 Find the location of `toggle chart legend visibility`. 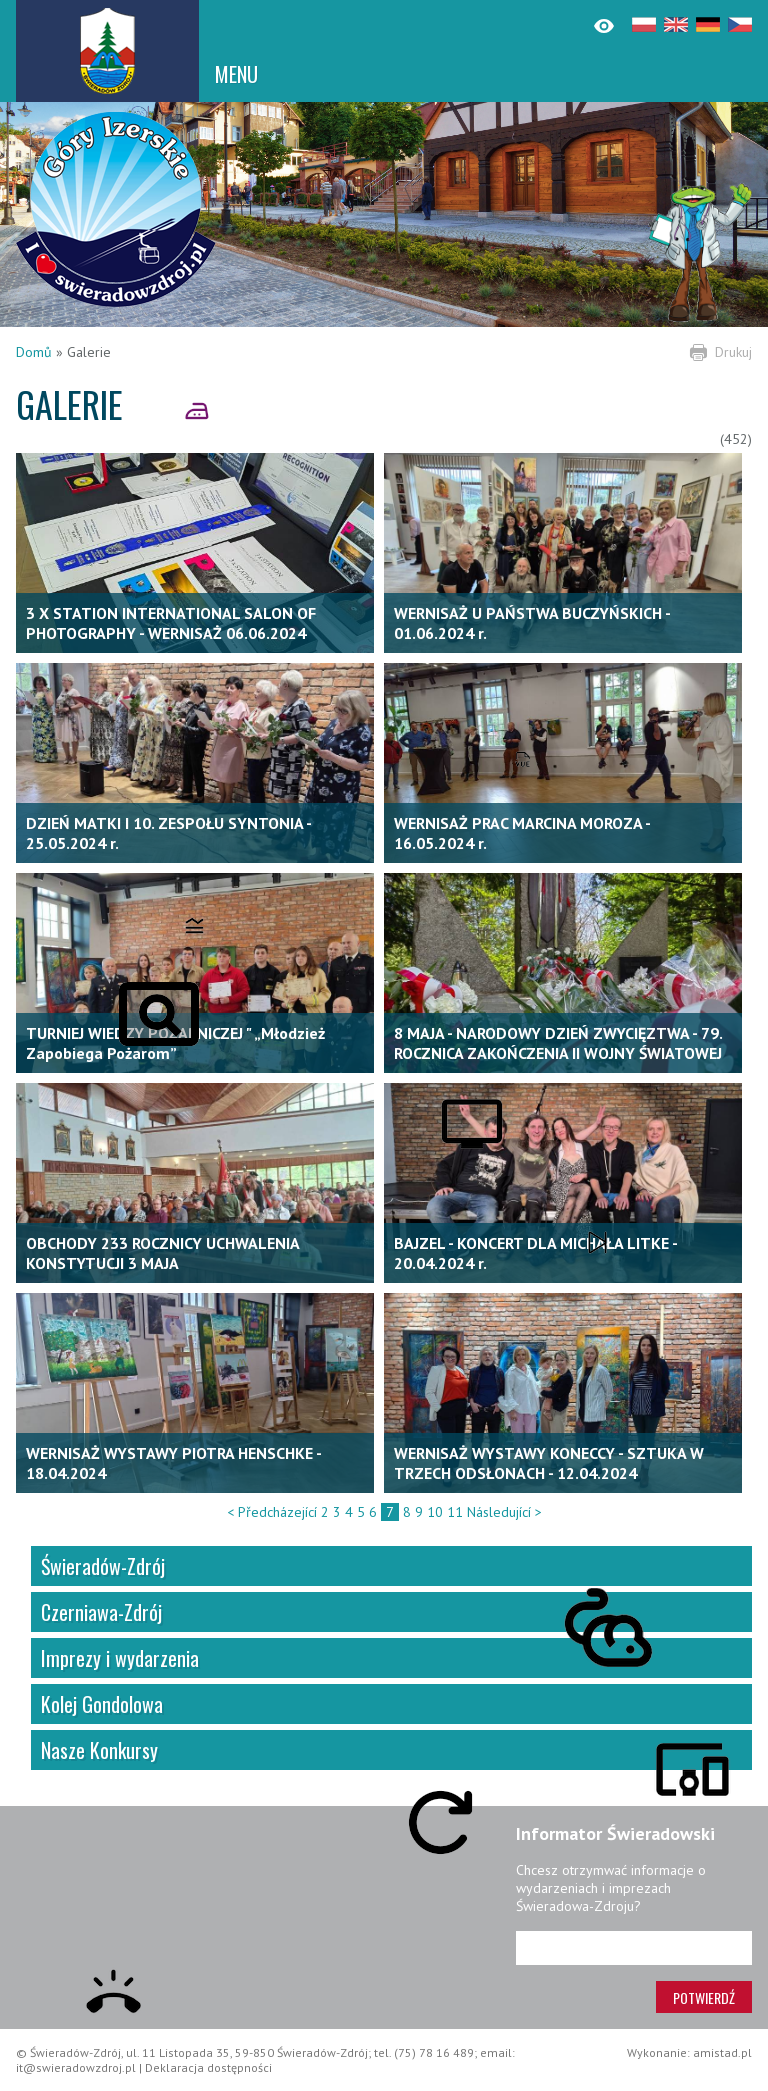

toggle chart legend visibility is located at coordinates (194, 925).